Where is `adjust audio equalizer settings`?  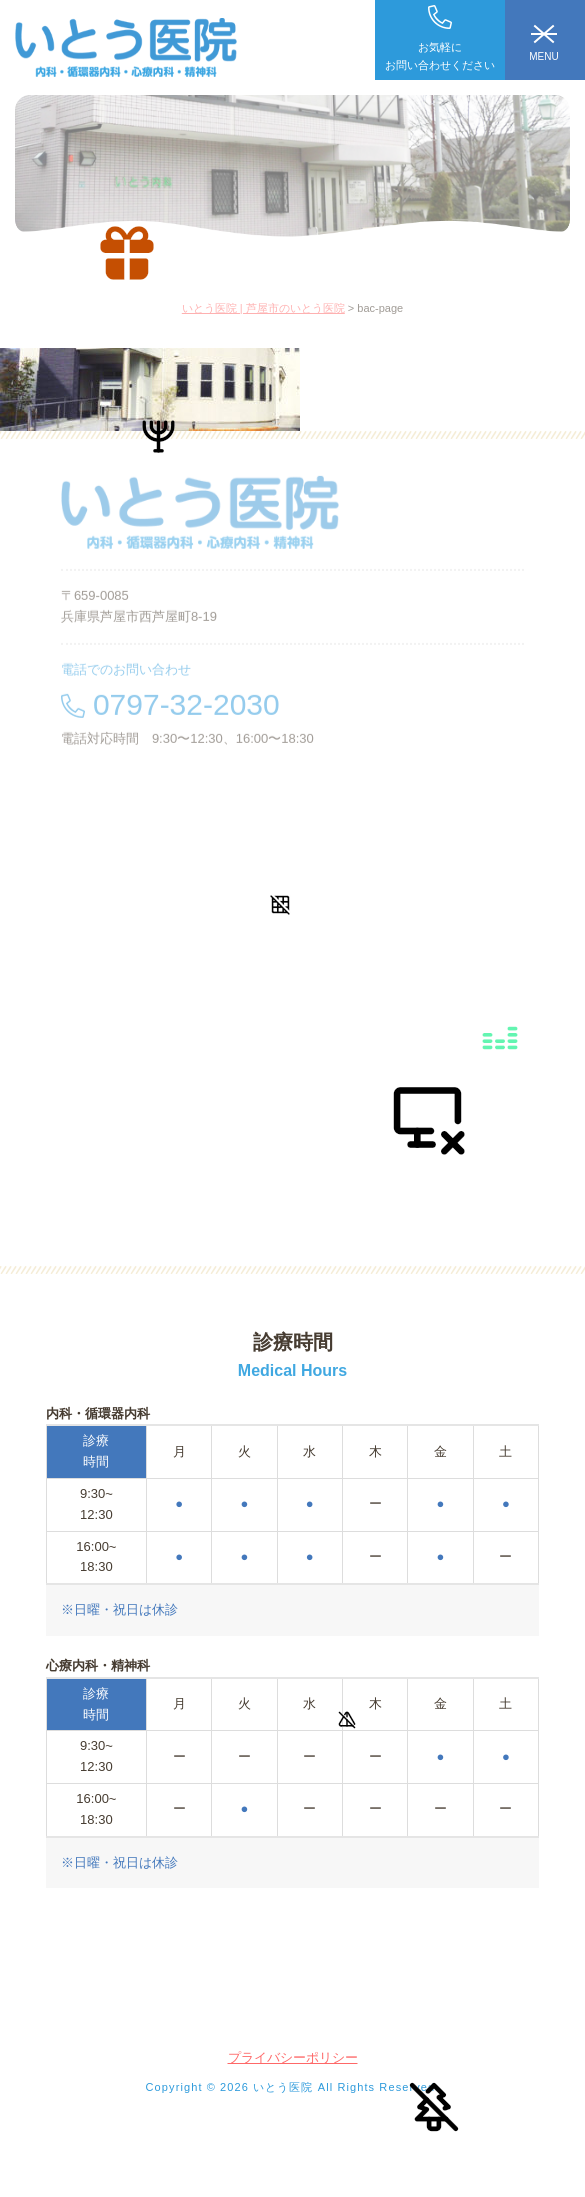
adjust audio equalizer settings is located at coordinates (500, 1038).